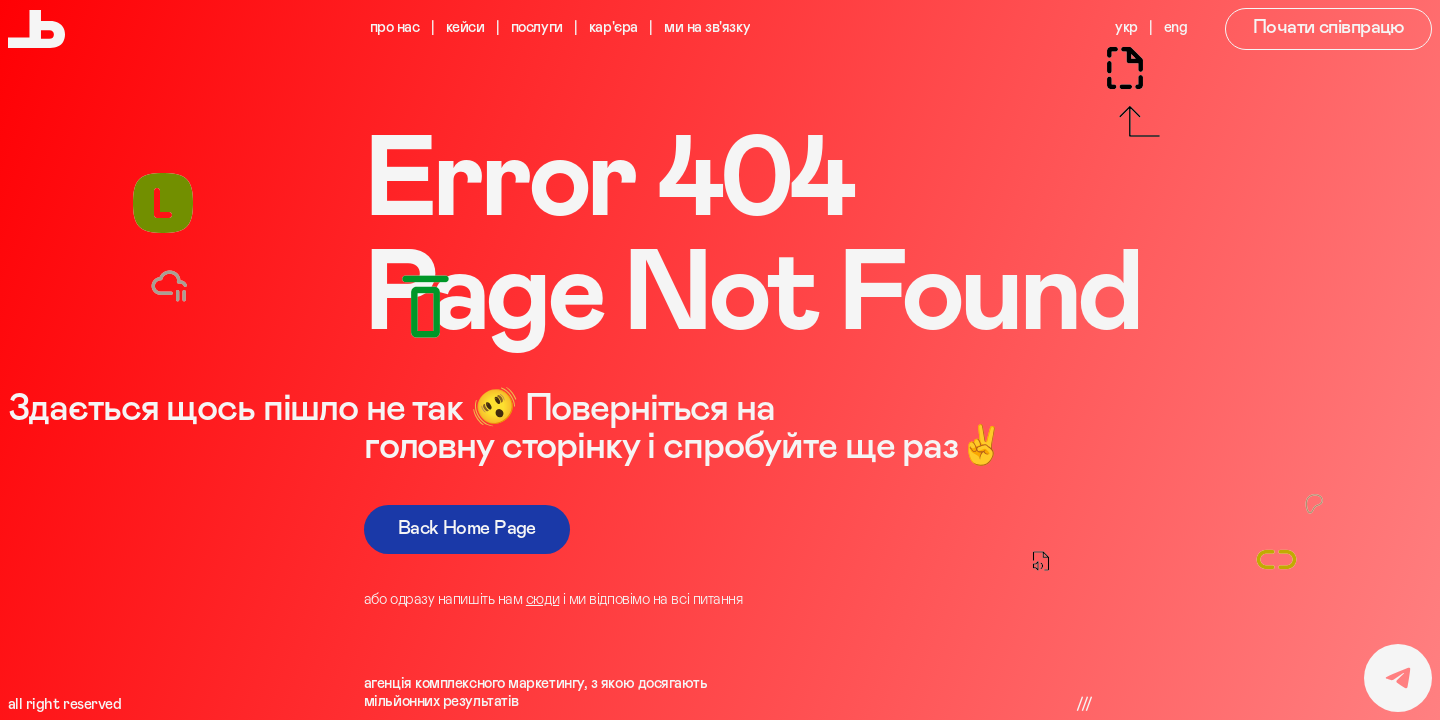  I want to click on indicates items or options starting with the letter "L", so click(163, 203).